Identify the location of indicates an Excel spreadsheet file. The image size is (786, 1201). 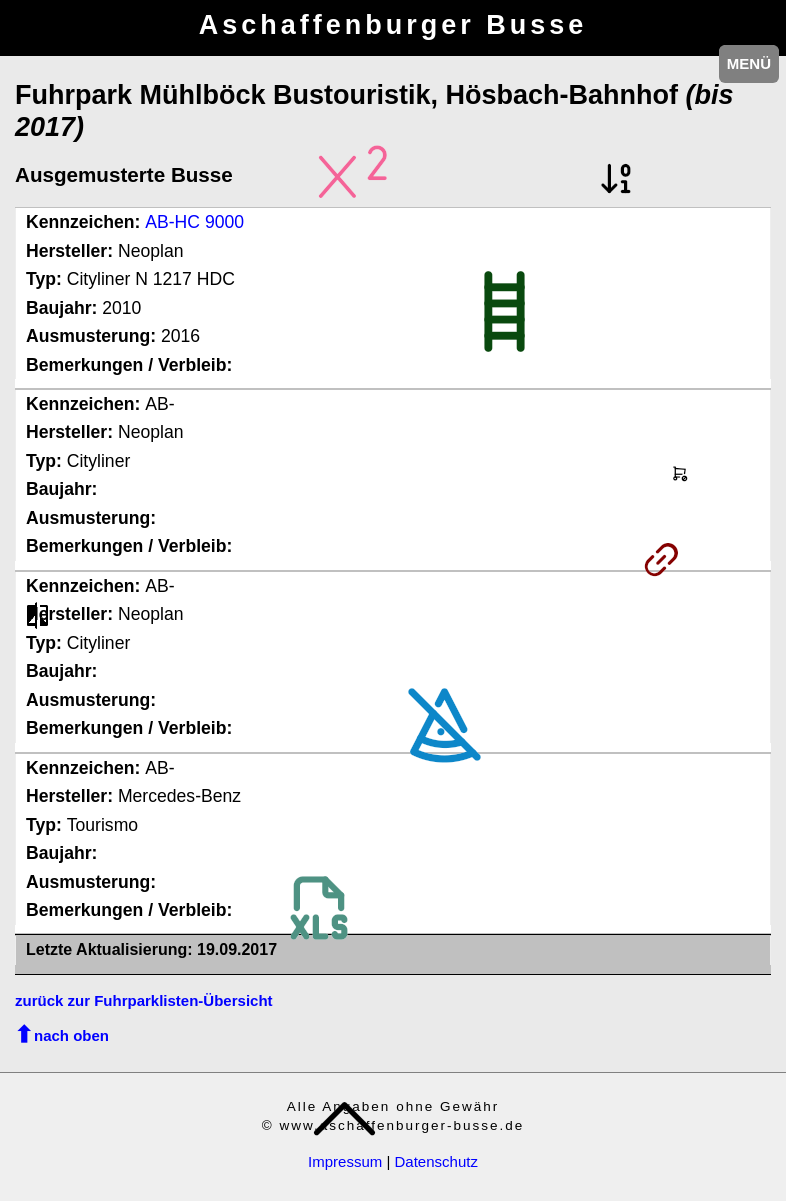
(319, 908).